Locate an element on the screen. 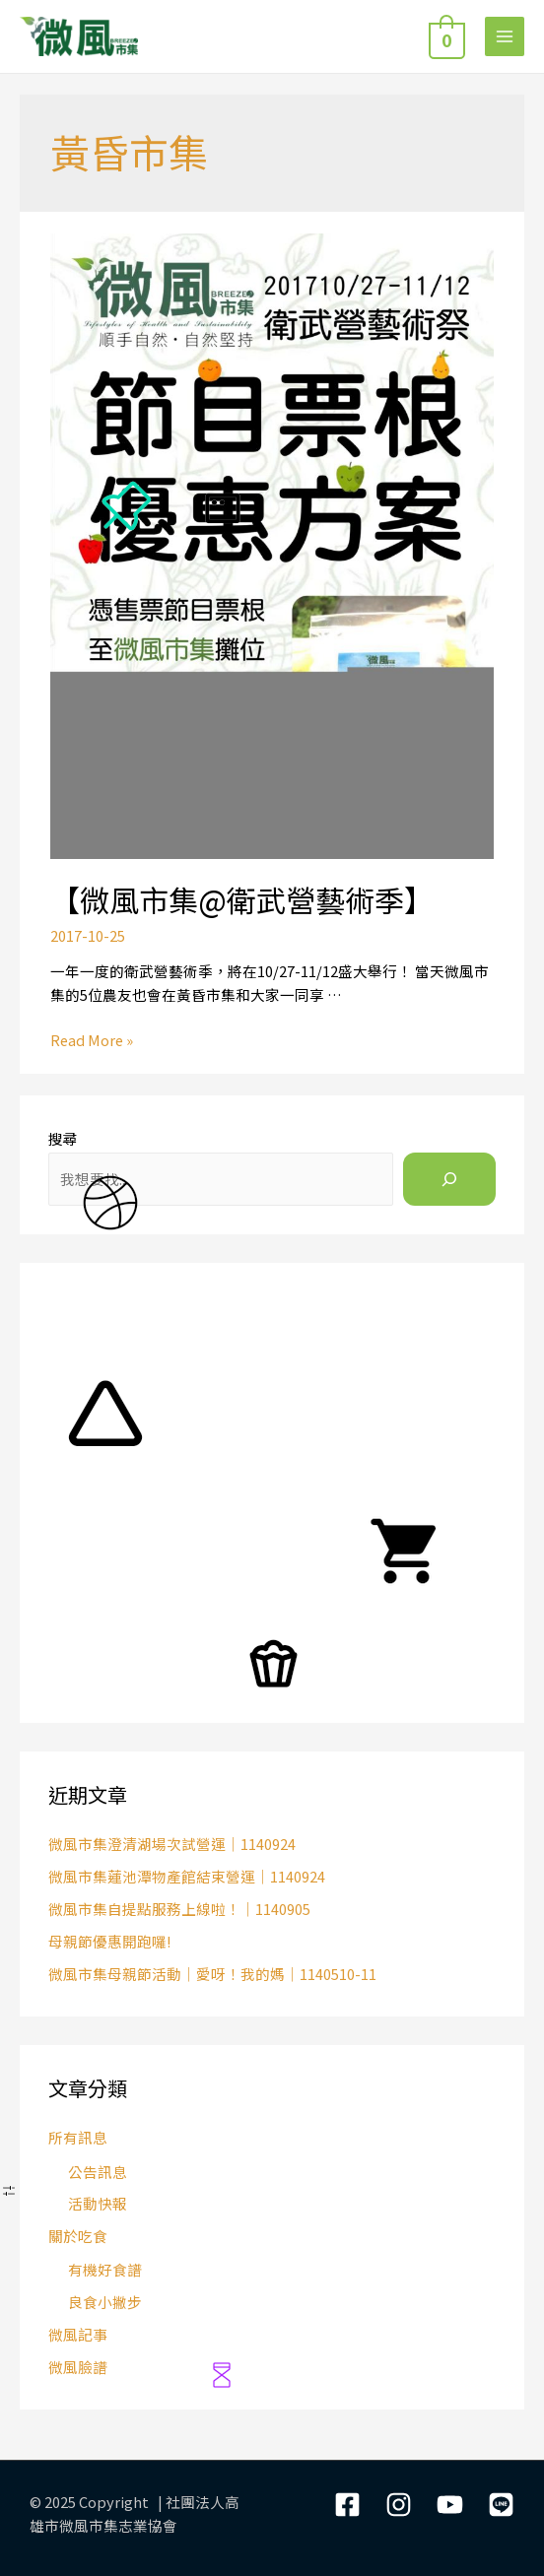 Image resolution: width=544 pixels, height=2576 pixels. indicates a timer or countdown in progress is located at coordinates (222, 2375).